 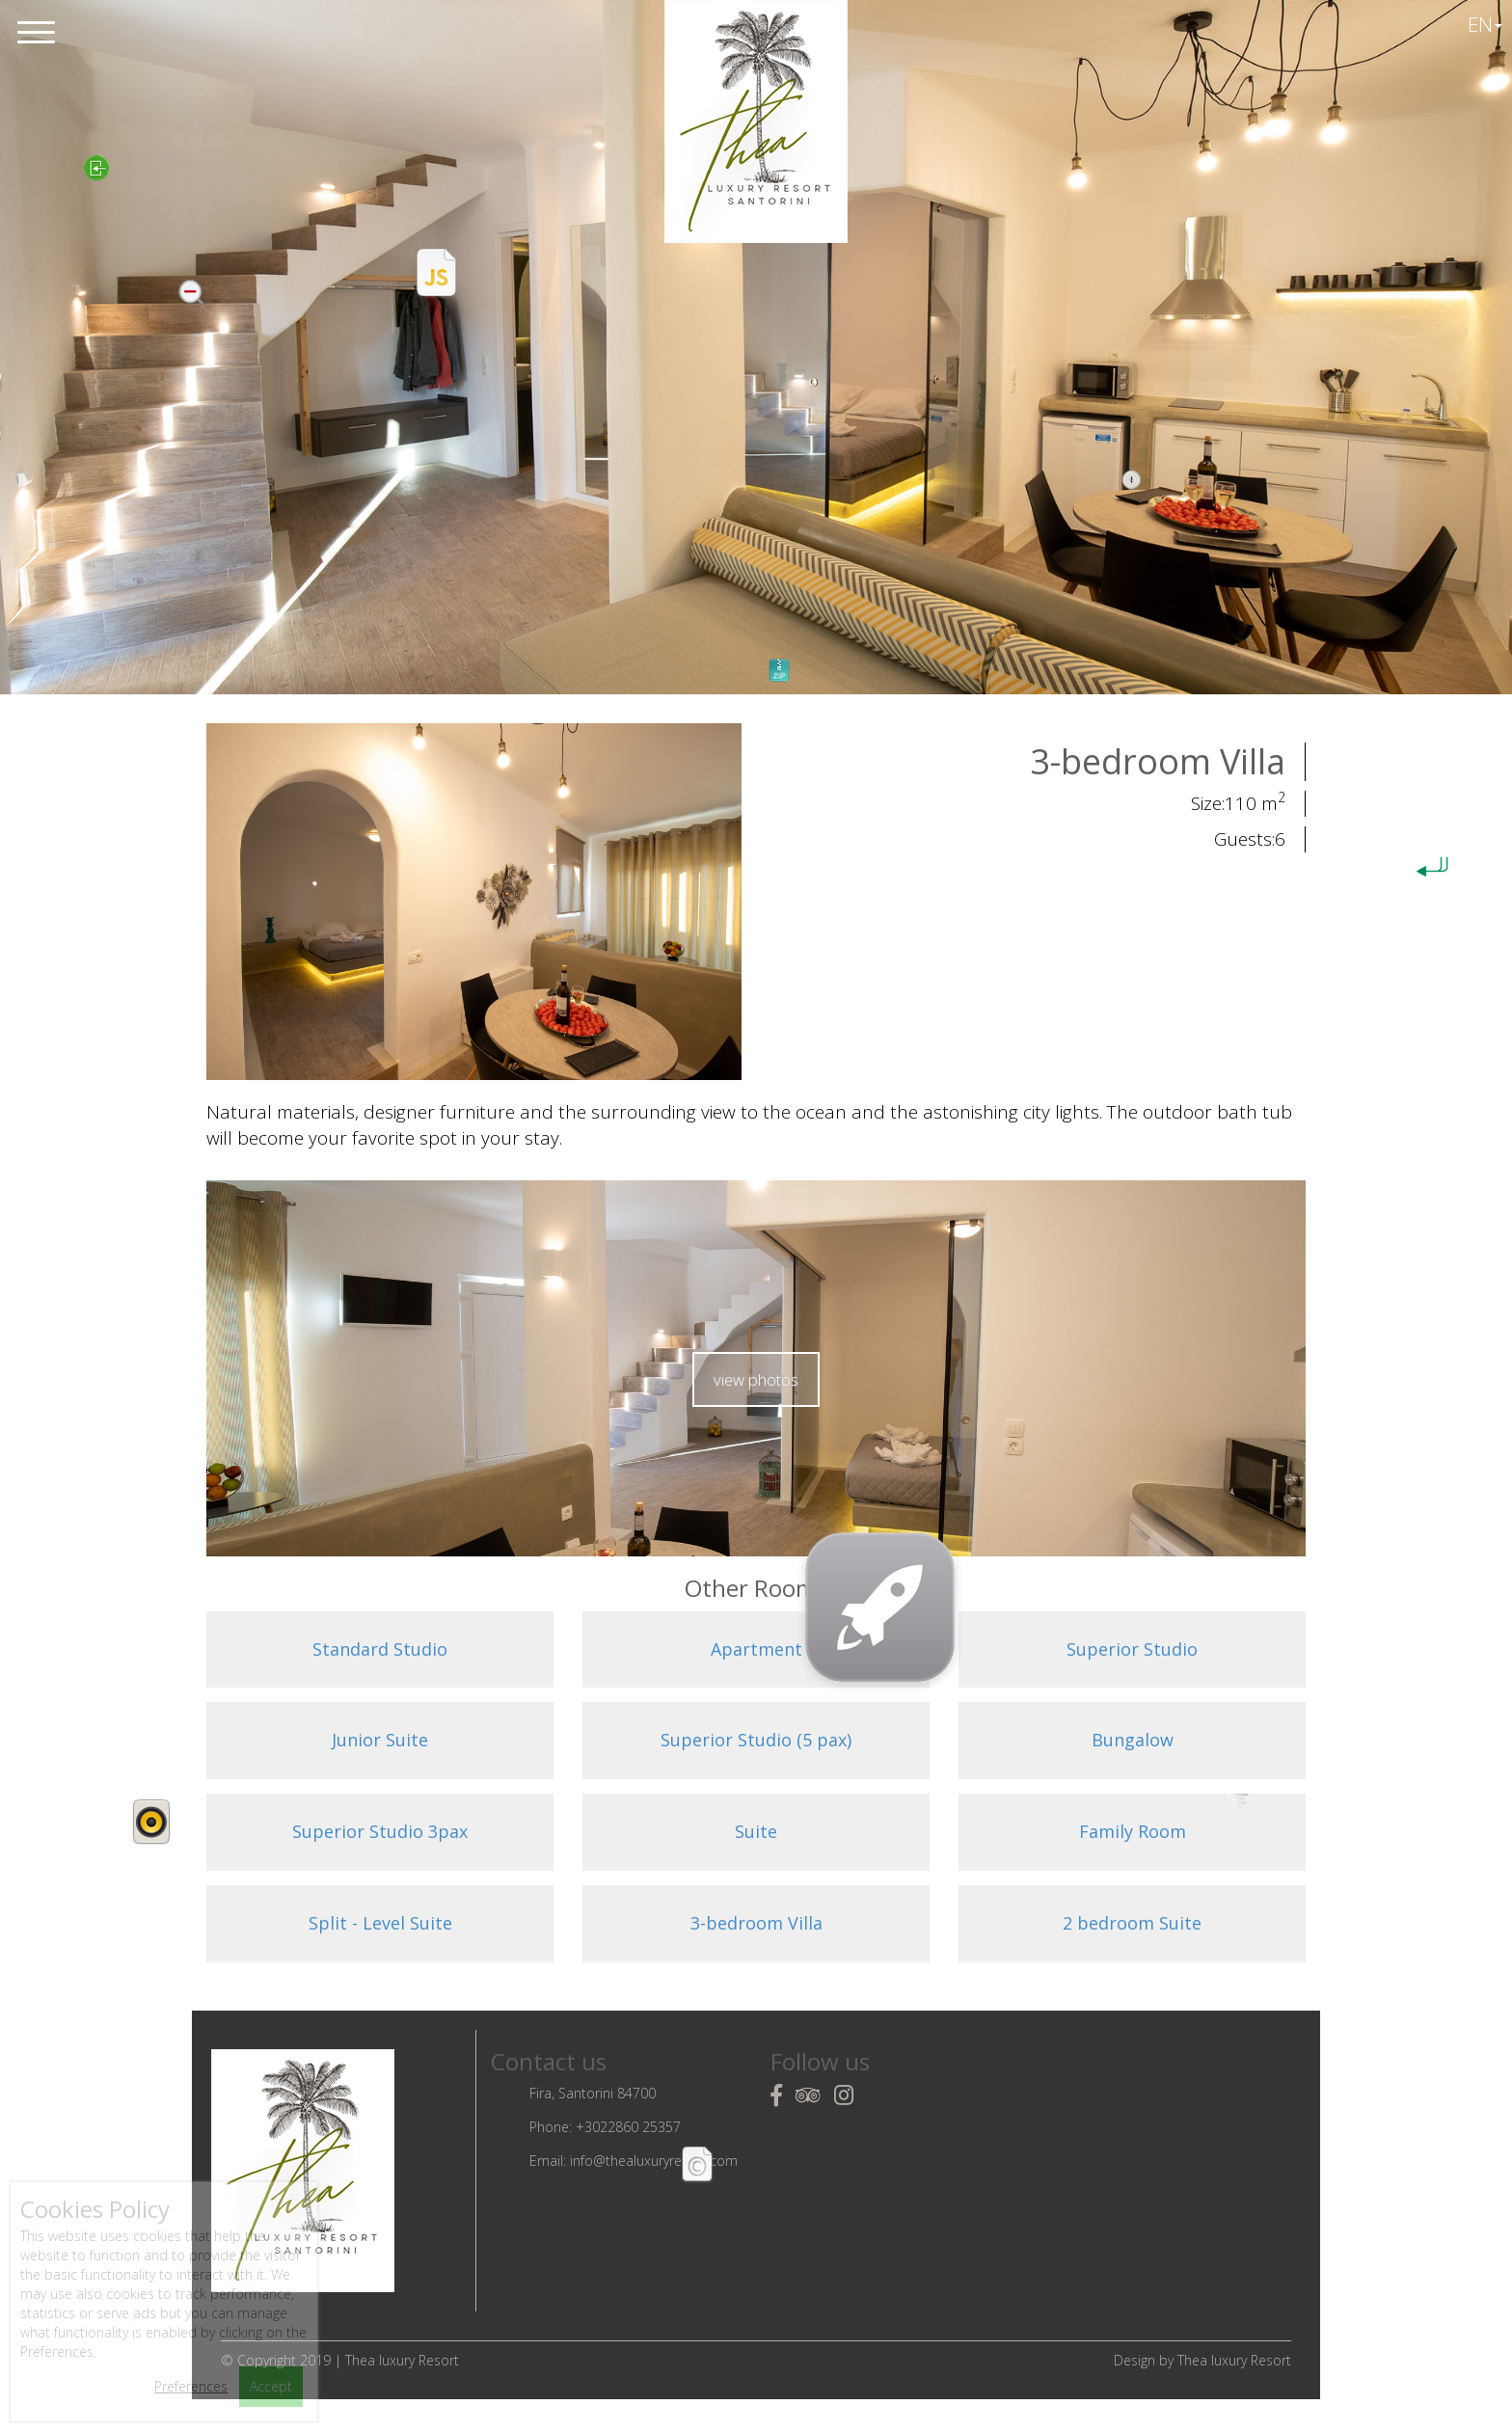 What do you see at coordinates (151, 1822) in the screenshot?
I see `open sound or audio settings` at bounding box center [151, 1822].